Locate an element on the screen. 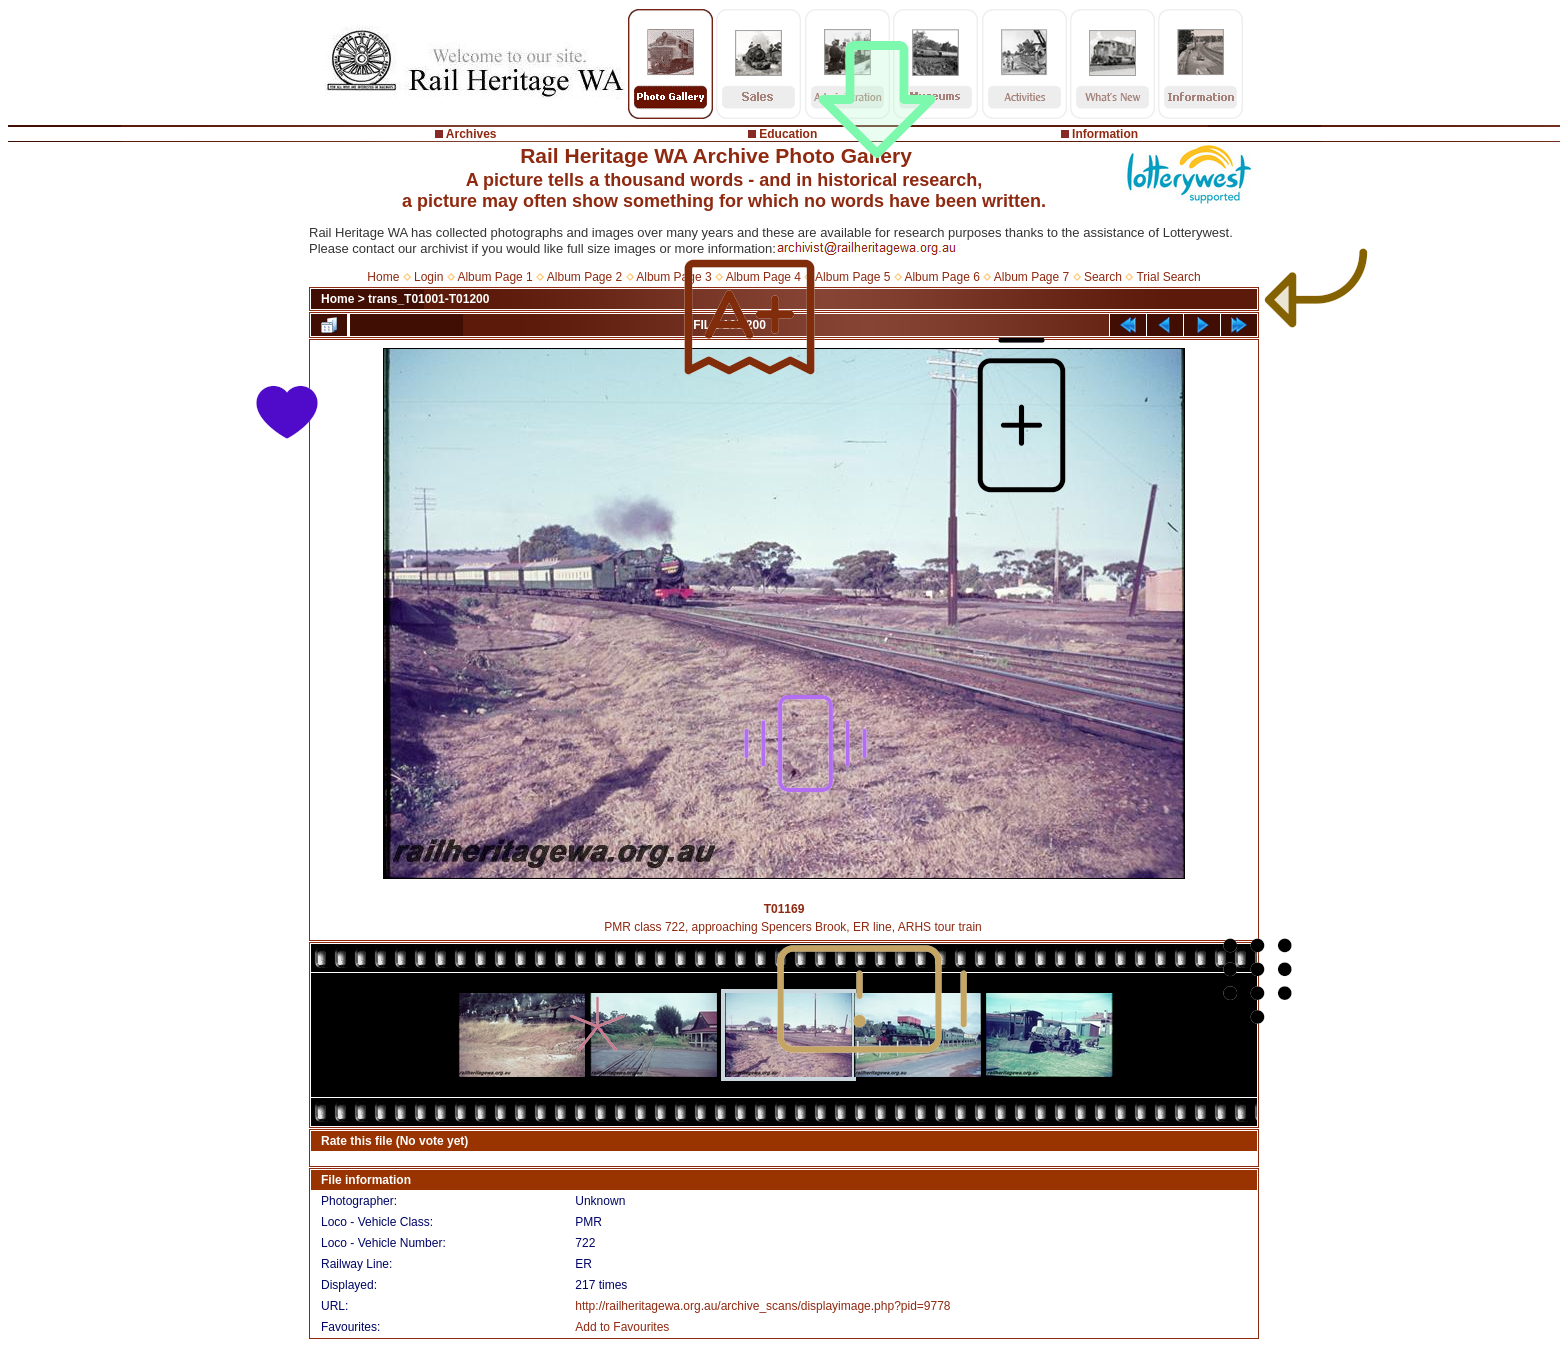 The image size is (1568, 1347). indicates a required field in a form is located at coordinates (597, 1026).